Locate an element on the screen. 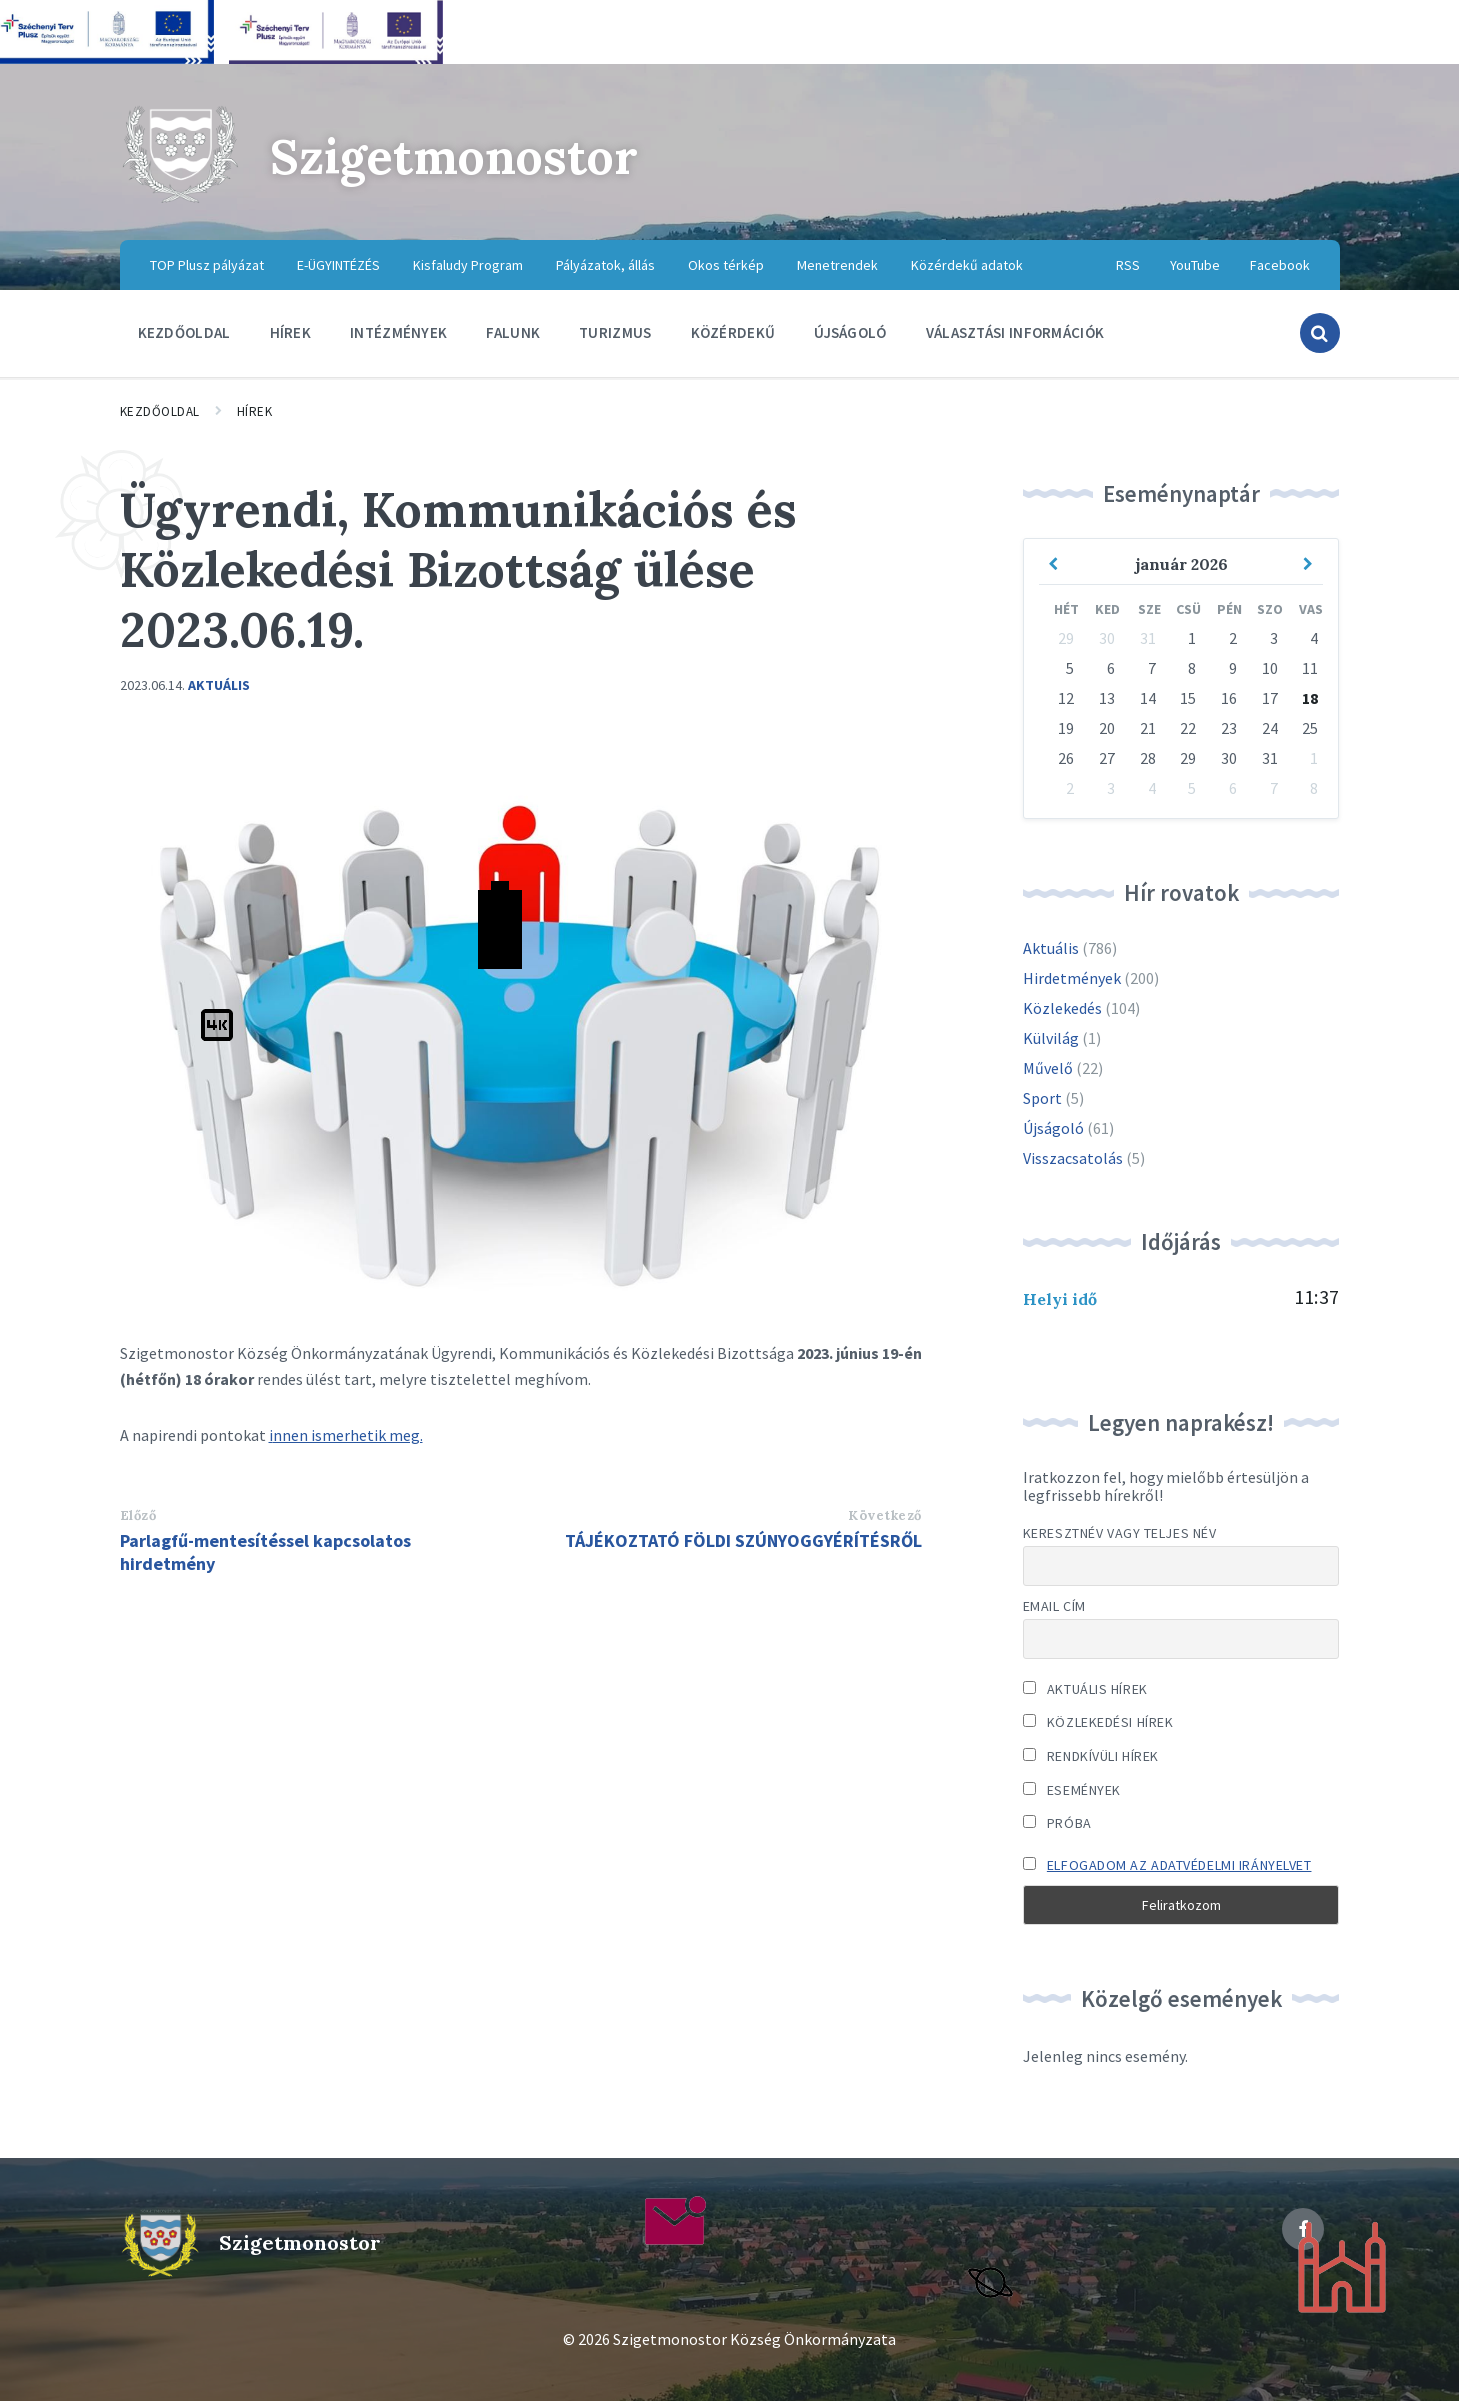  indicates 4K resolution video quality is located at coordinates (217, 1025).